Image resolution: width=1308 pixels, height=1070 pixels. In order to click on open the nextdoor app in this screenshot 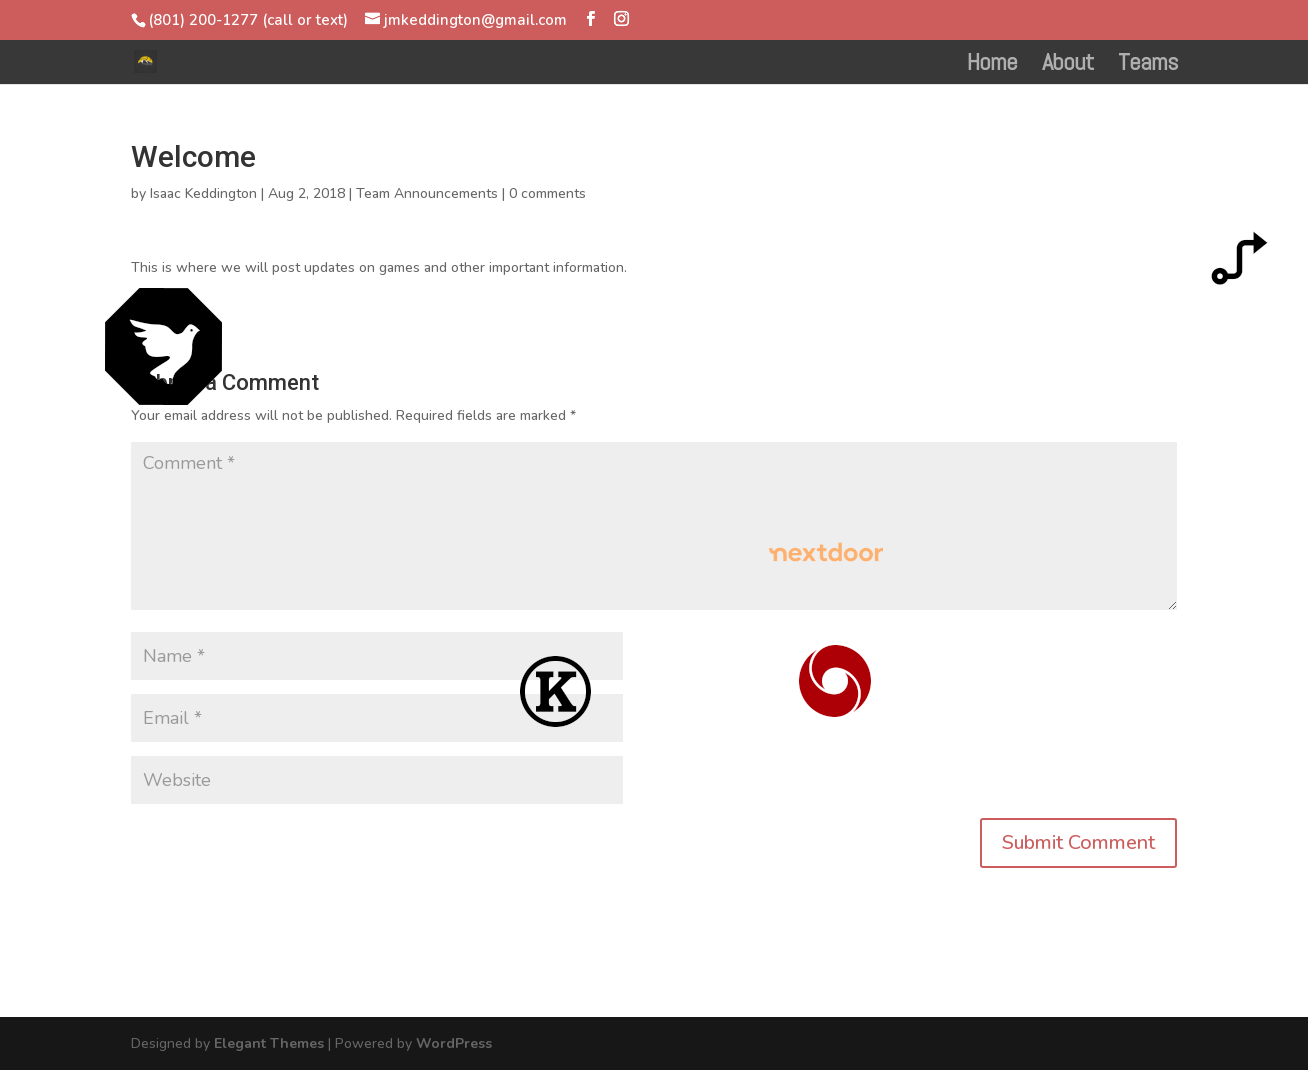, I will do `click(826, 552)`.